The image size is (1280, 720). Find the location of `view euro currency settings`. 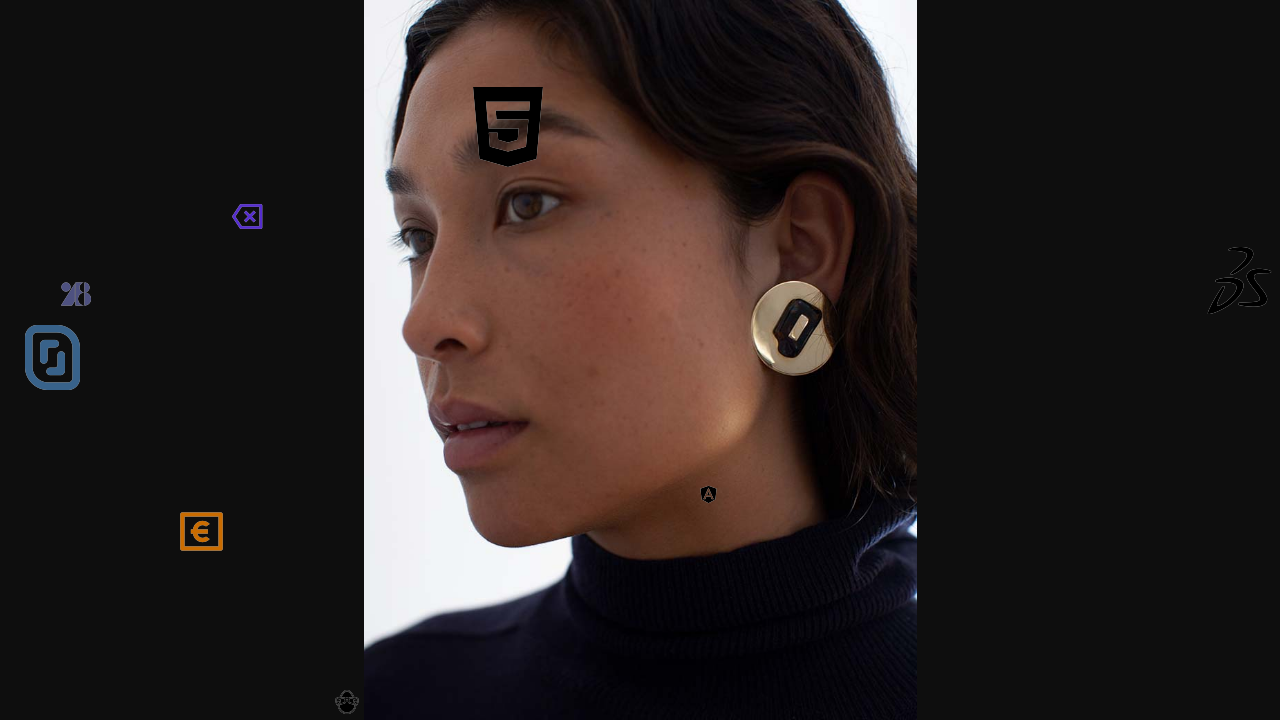

view euro currency settings is located at coordinates (201, 531).